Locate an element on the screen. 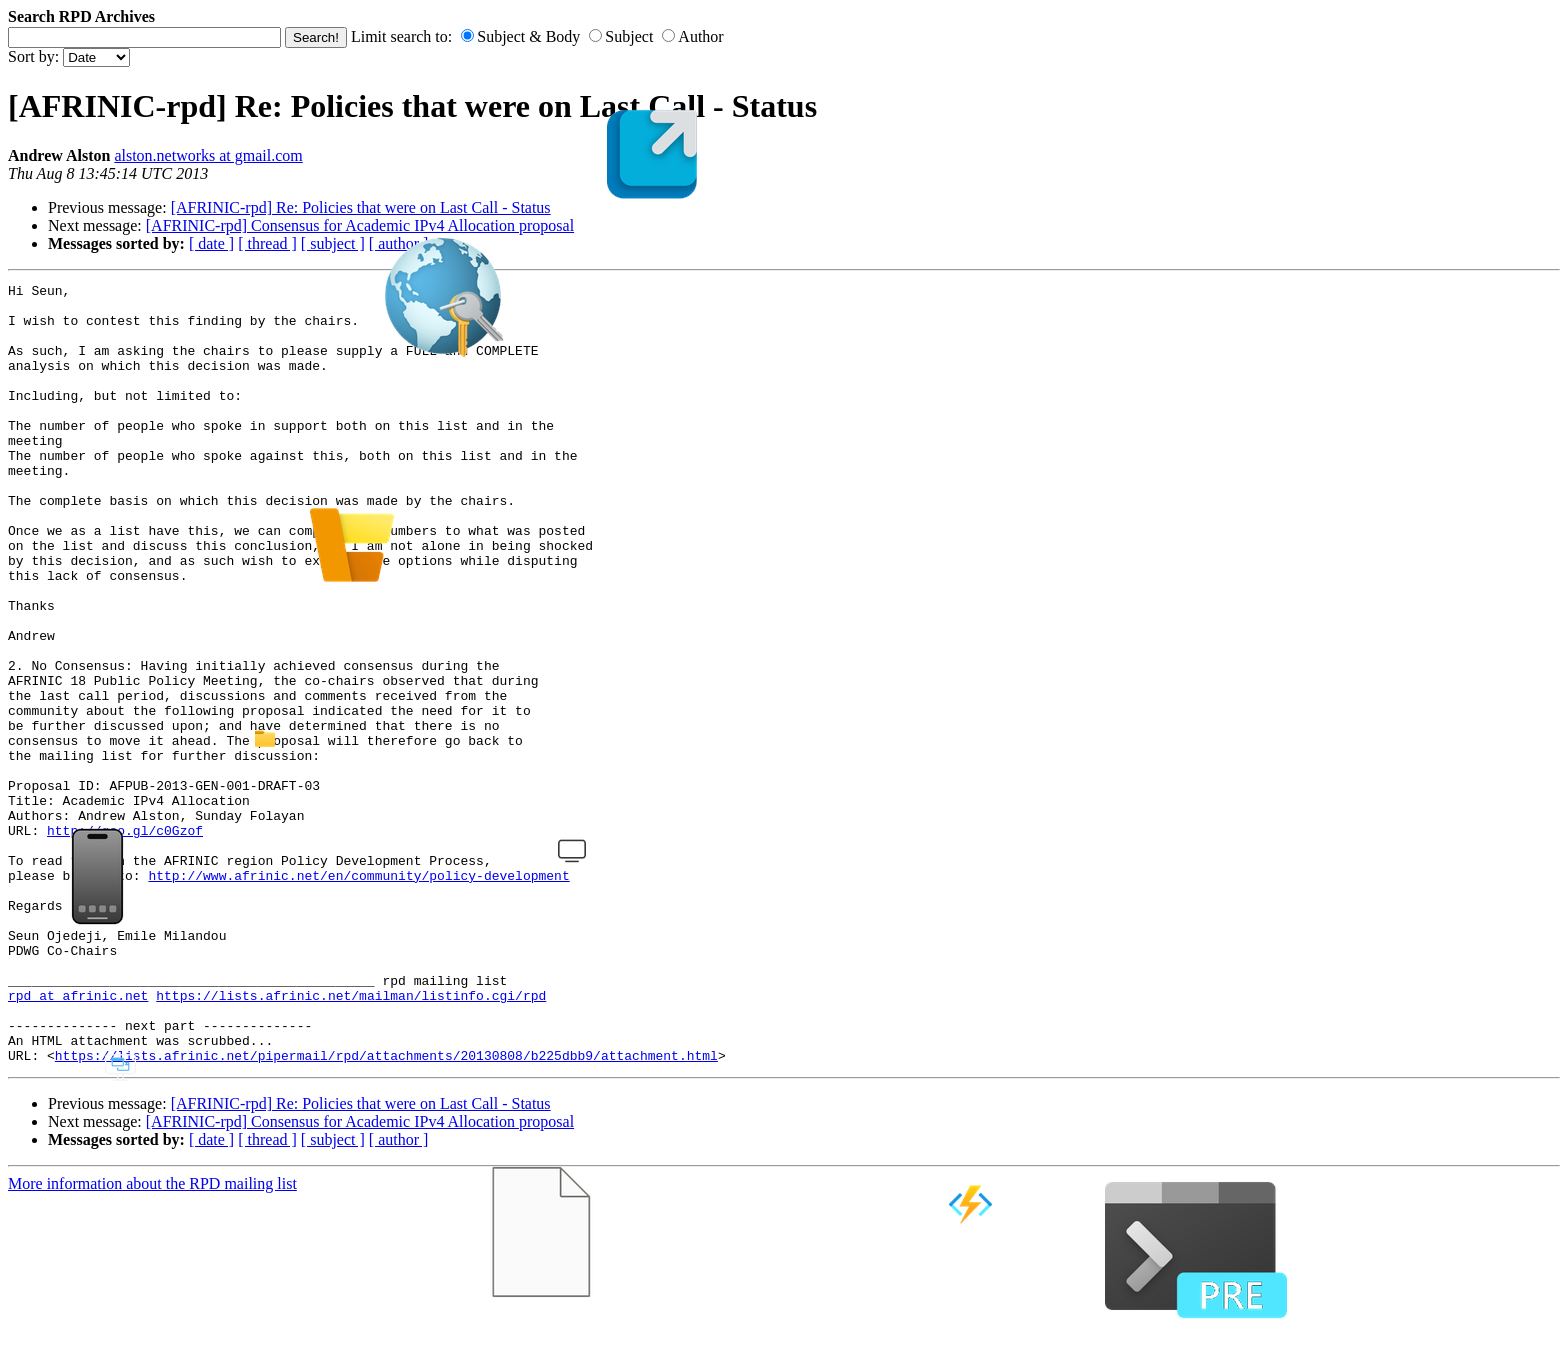 This screenshot has width=1568, height=1357. open the commerce or shopping app is located at coordinates (352, 545).